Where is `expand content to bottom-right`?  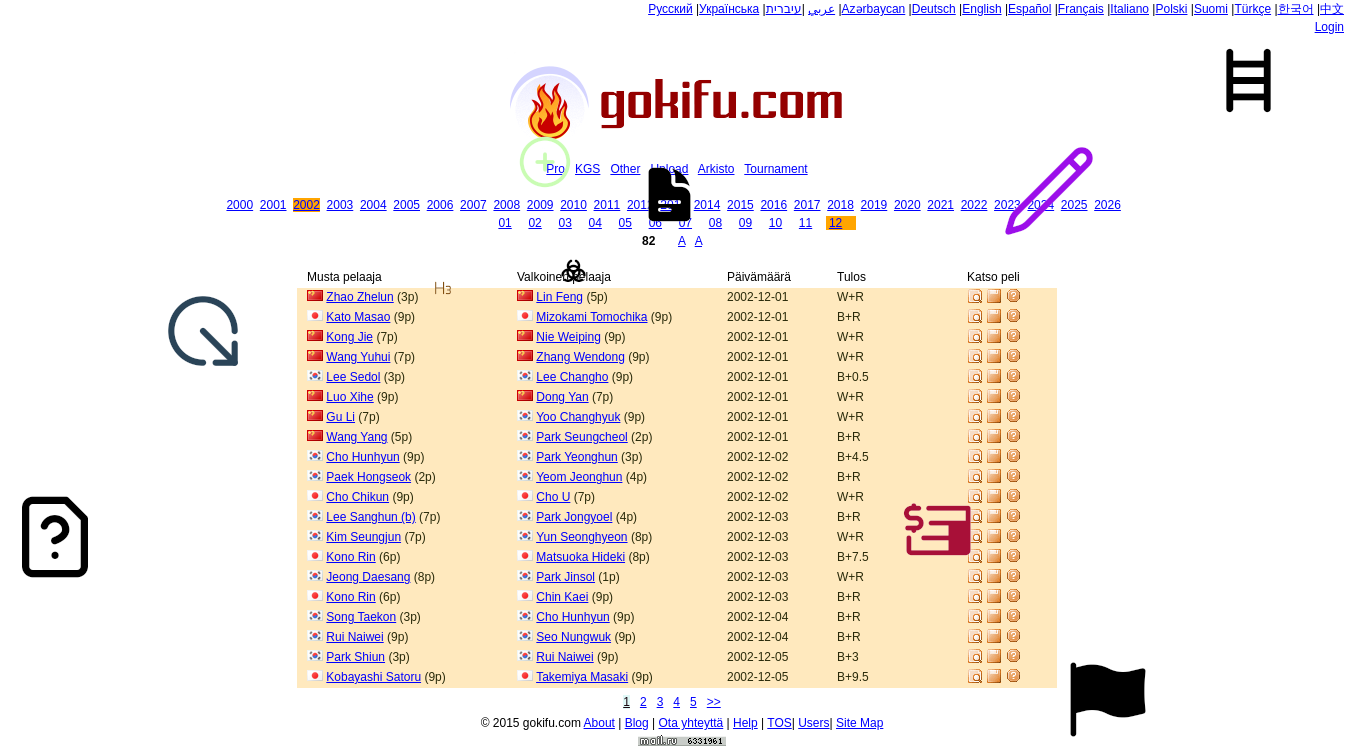 expand content to bottom-right is located at coordinates (203, 331).